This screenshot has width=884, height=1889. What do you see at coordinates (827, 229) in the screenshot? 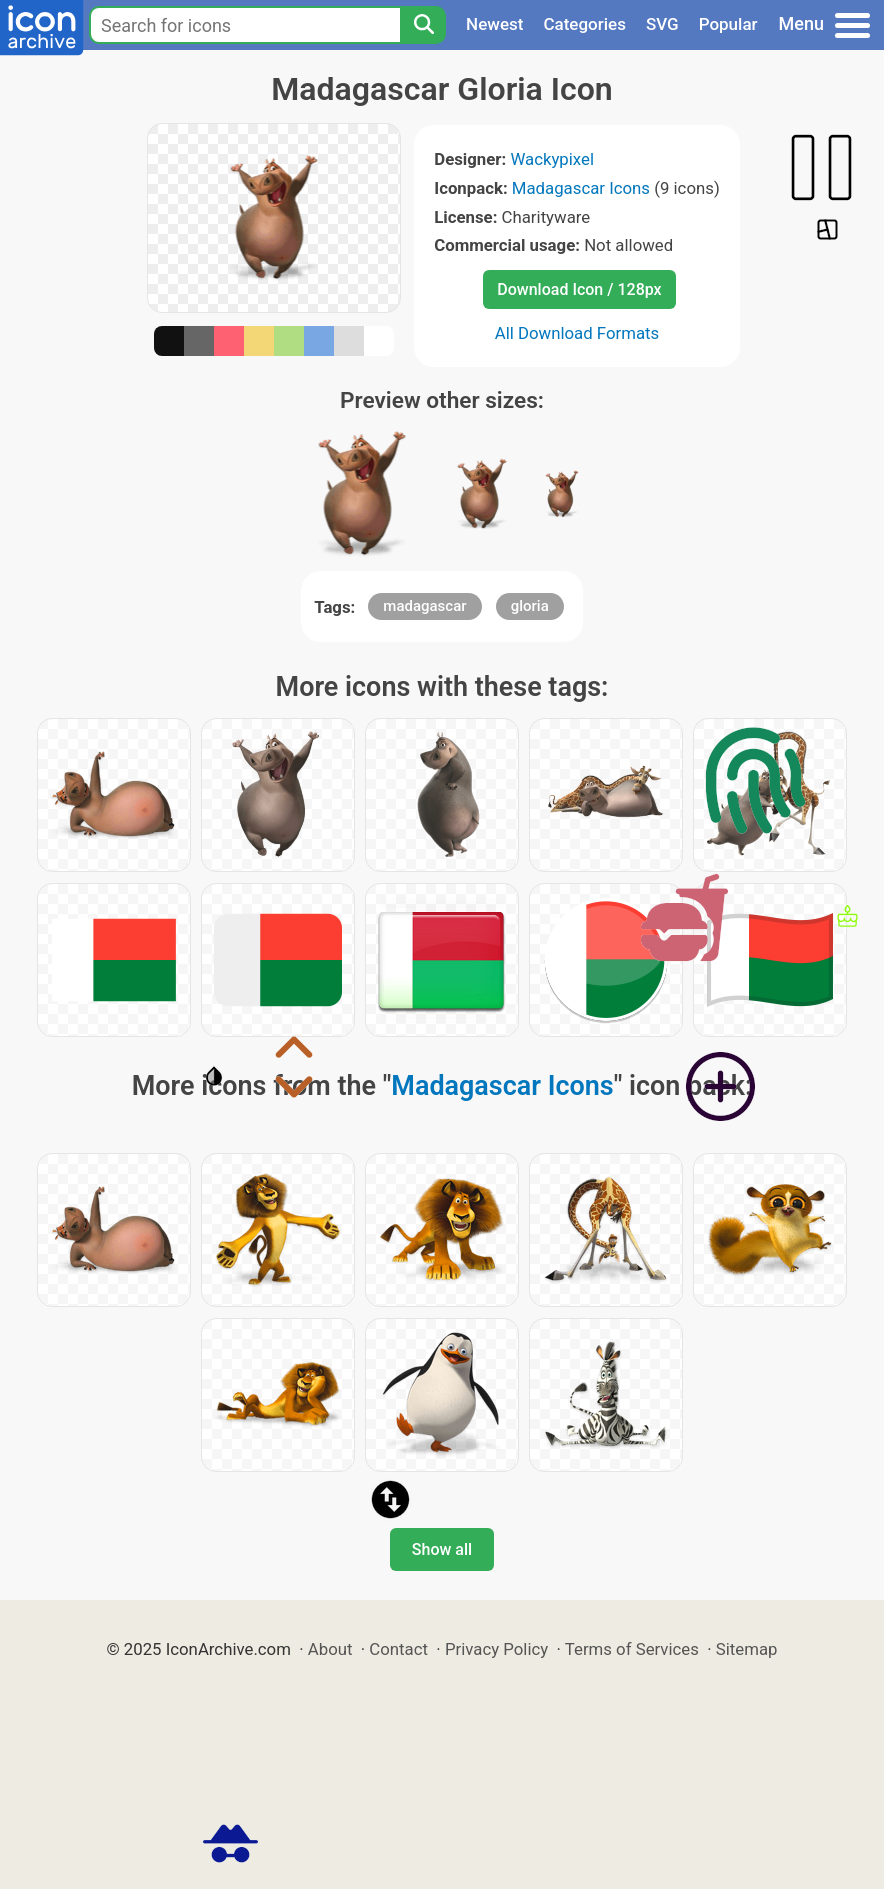
I see `switch to collage layout view` at bounding box center [827, 229].